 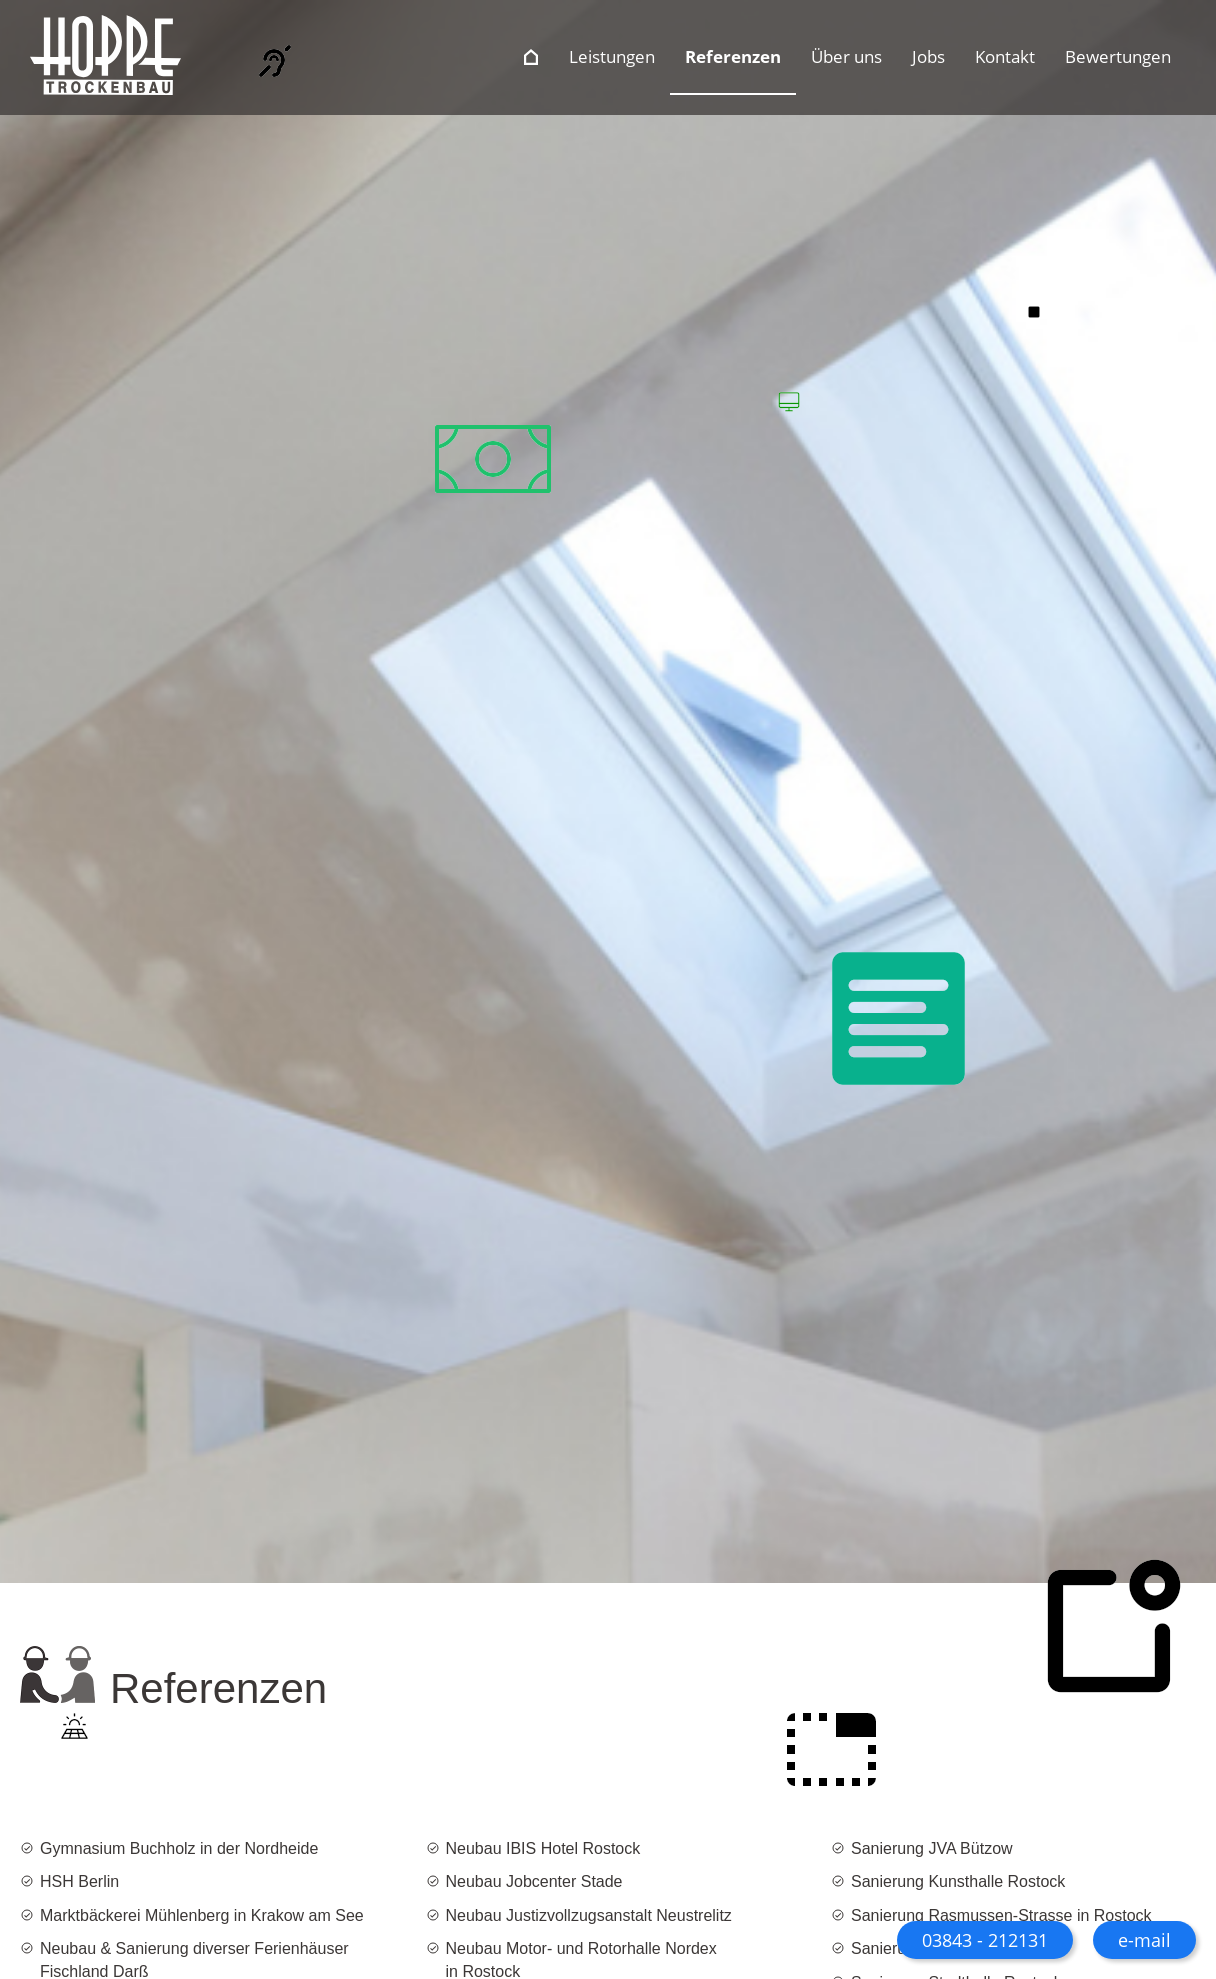 I want to click on switch to desktop view, so click(x=789, y=401).